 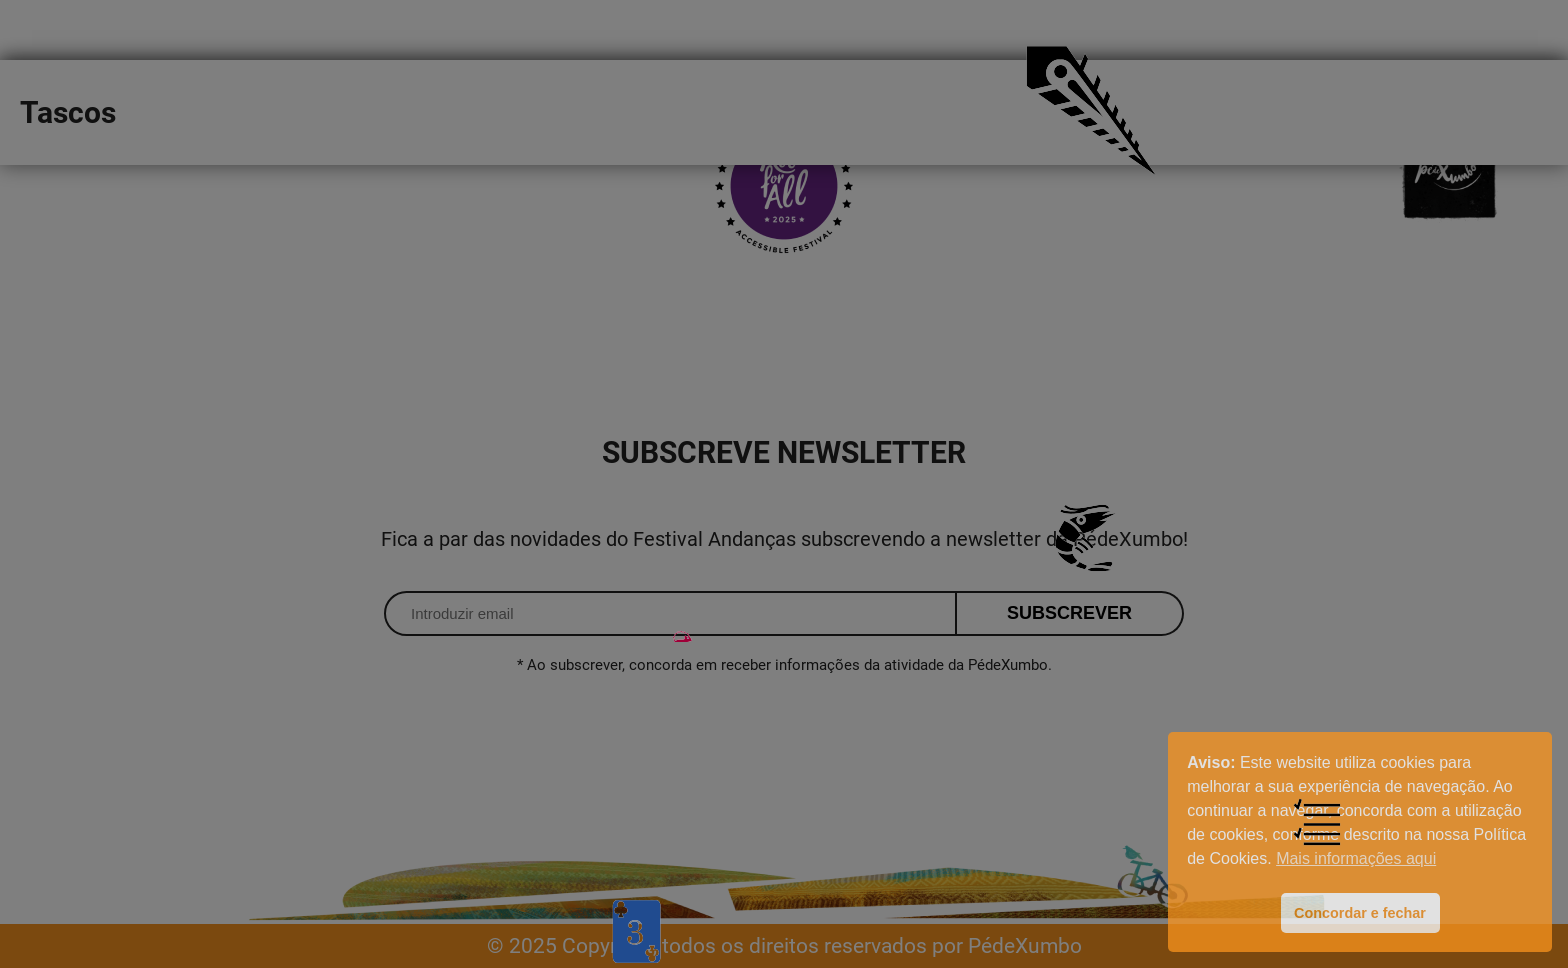 What do you see at coordinates (1091, 111) in the screenshot?
I see `activate drilling or boring tool` at bounding box center [1091, 111].